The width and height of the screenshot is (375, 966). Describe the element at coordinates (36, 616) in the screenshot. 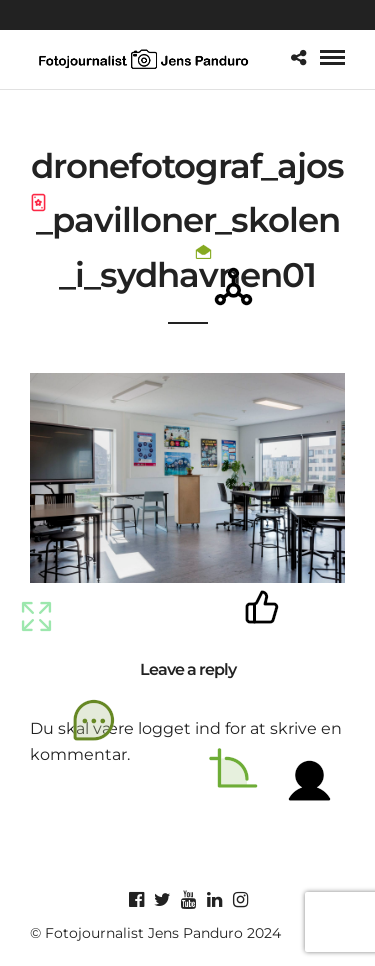

I see `expand to fullscreen mode` at that location.